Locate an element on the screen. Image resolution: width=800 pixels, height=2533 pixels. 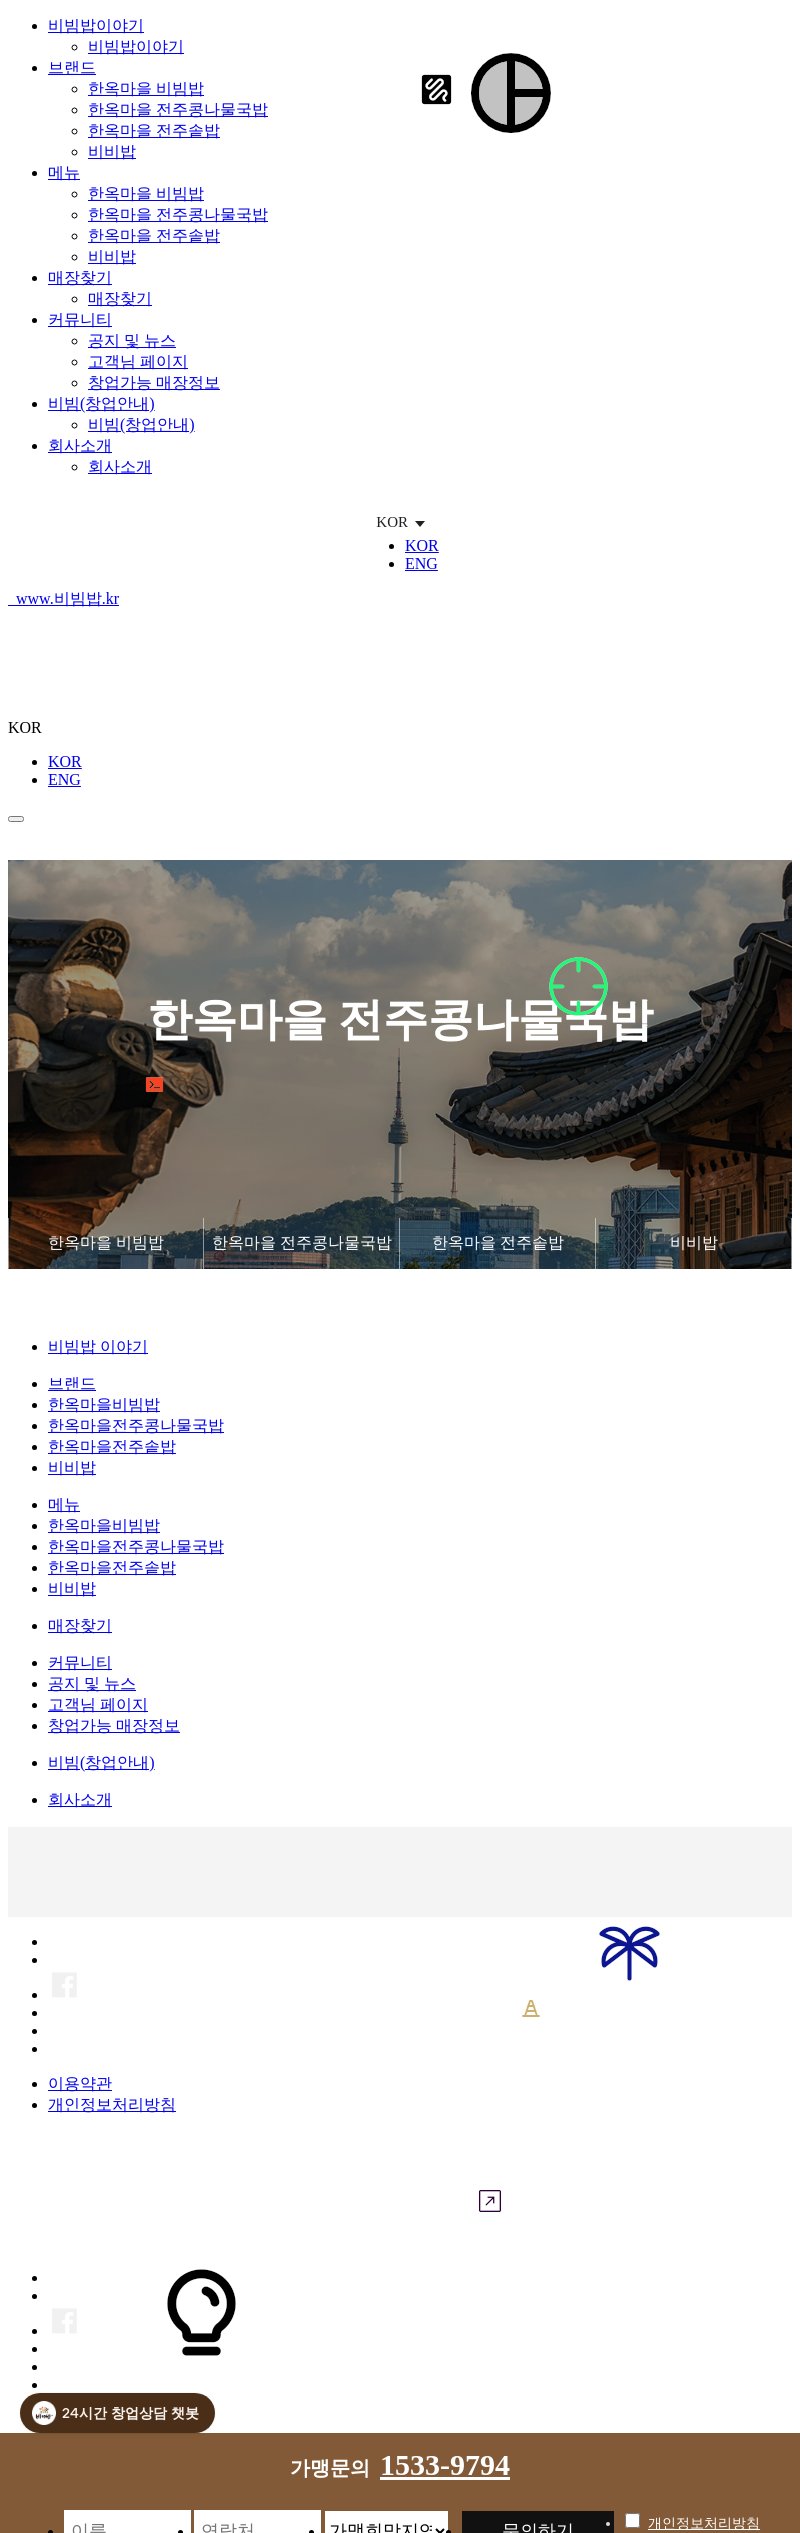
indicates tropical or beach-themed content is located at coordinates (629, 1952).